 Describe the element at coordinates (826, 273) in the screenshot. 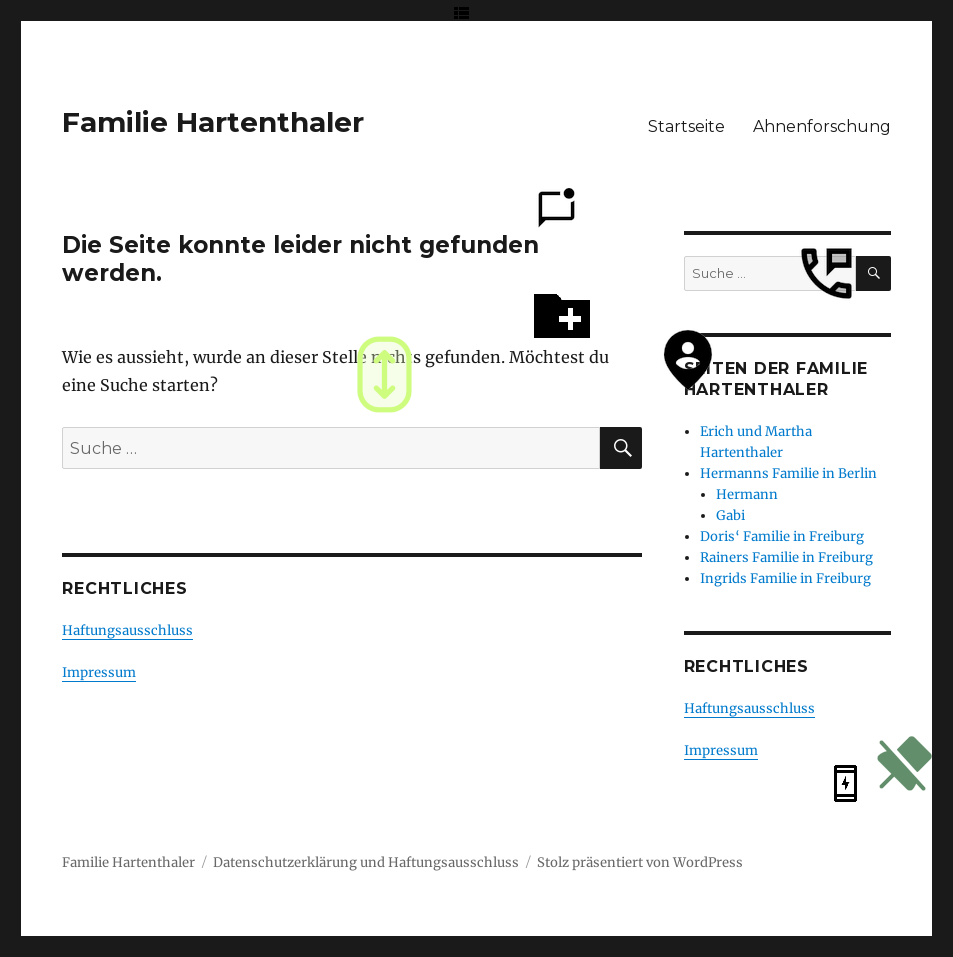

I see `access voicemail or phone messages` at that location.